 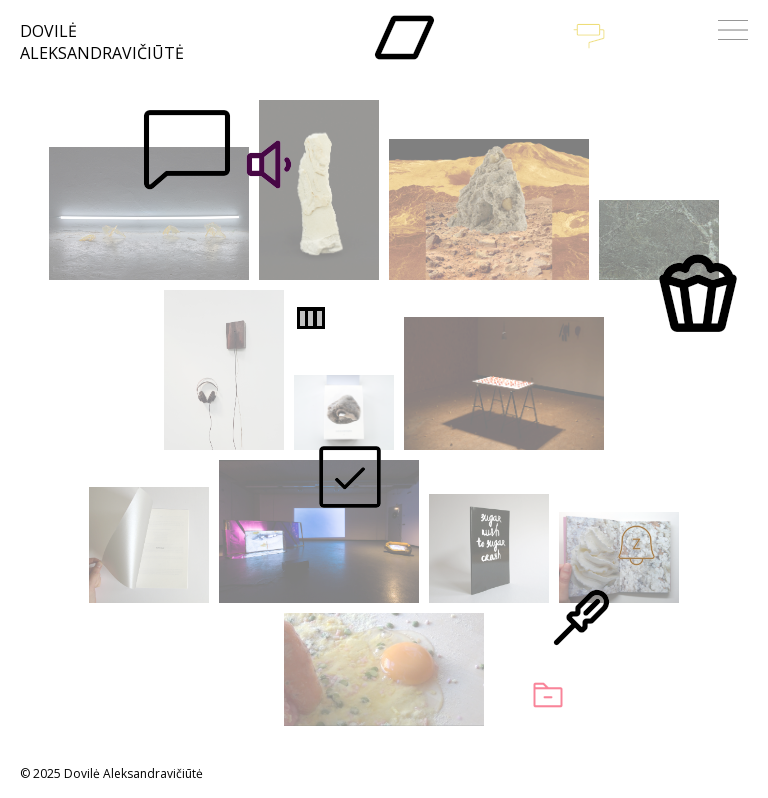 What do you see at coordinates (589, 34) in the screenshot?
I see `access painting or drawing tools` at bounding box center [589, 34].